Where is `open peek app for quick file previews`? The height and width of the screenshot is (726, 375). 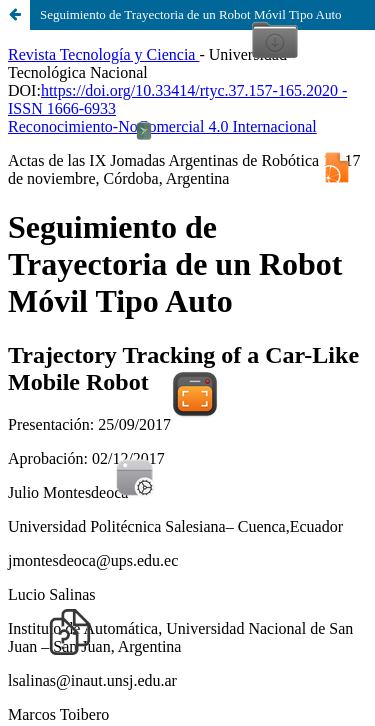
open peek app for quick file previews is located at coordinates (195, 394).